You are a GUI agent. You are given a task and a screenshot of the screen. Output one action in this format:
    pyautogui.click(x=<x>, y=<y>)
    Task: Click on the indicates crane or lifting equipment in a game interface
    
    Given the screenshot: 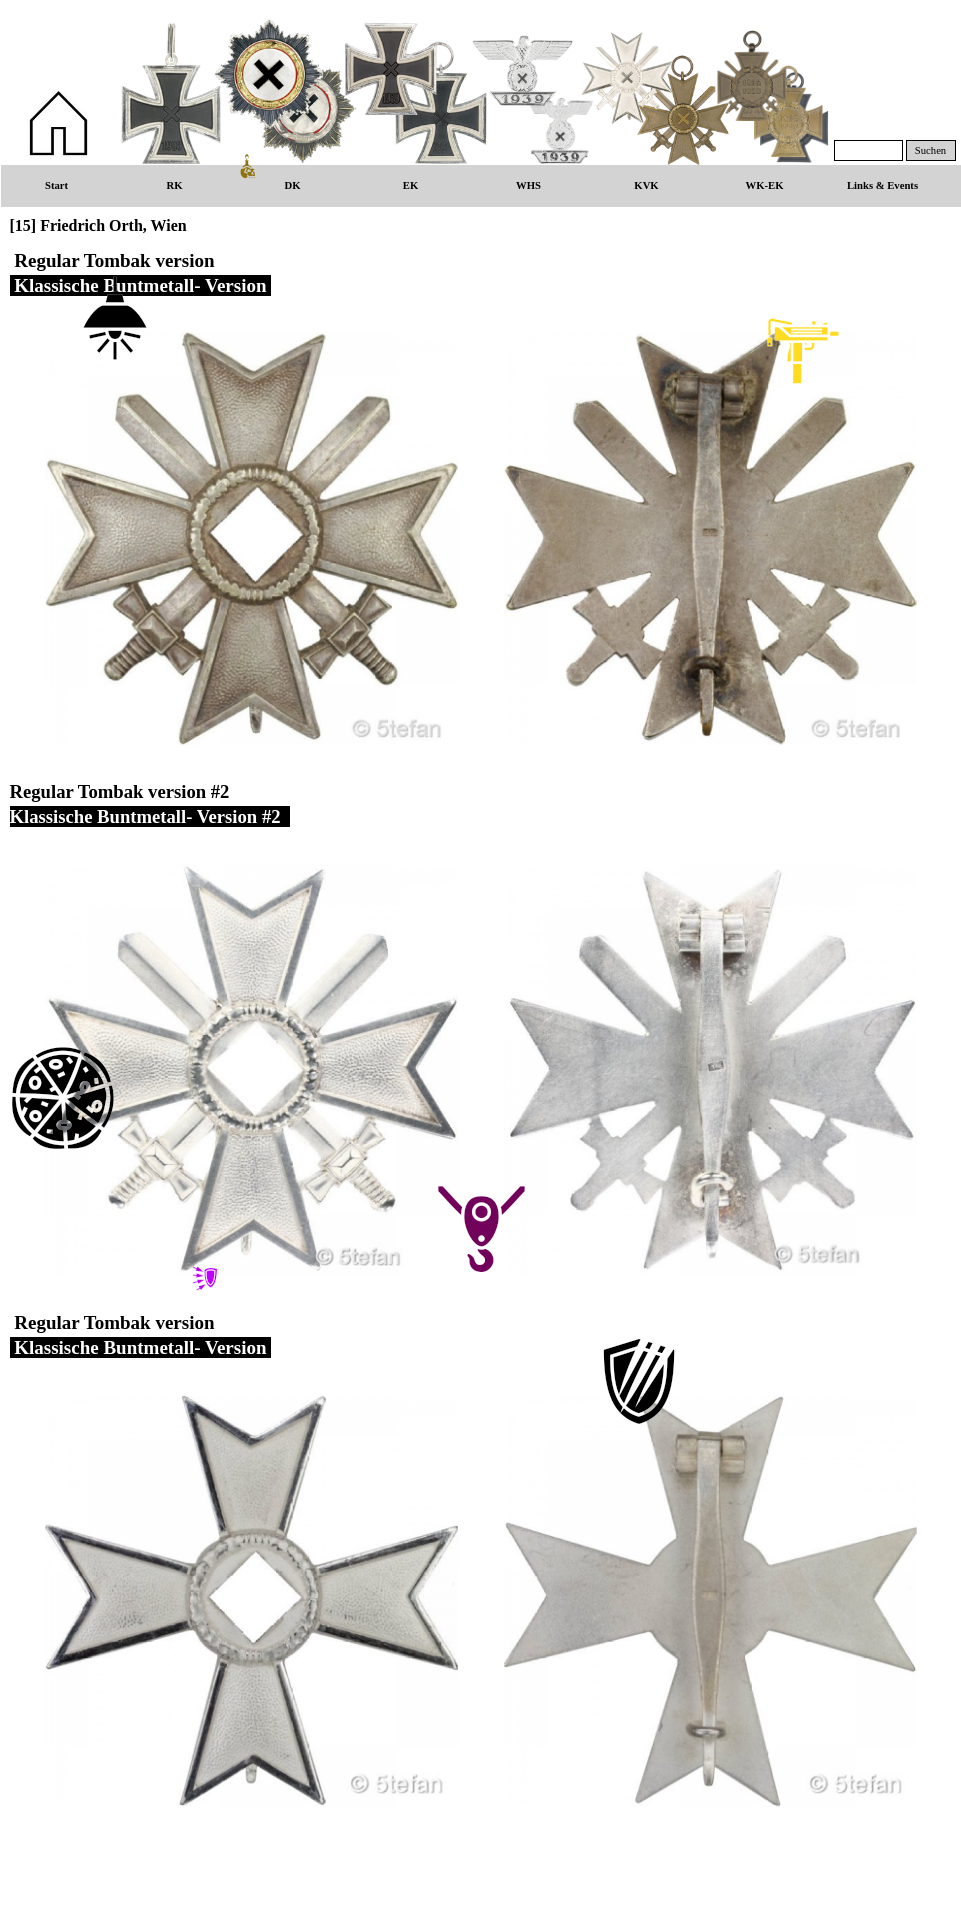 What is the action you would take?
    pyautogui.click(x=481, y=1229)
    